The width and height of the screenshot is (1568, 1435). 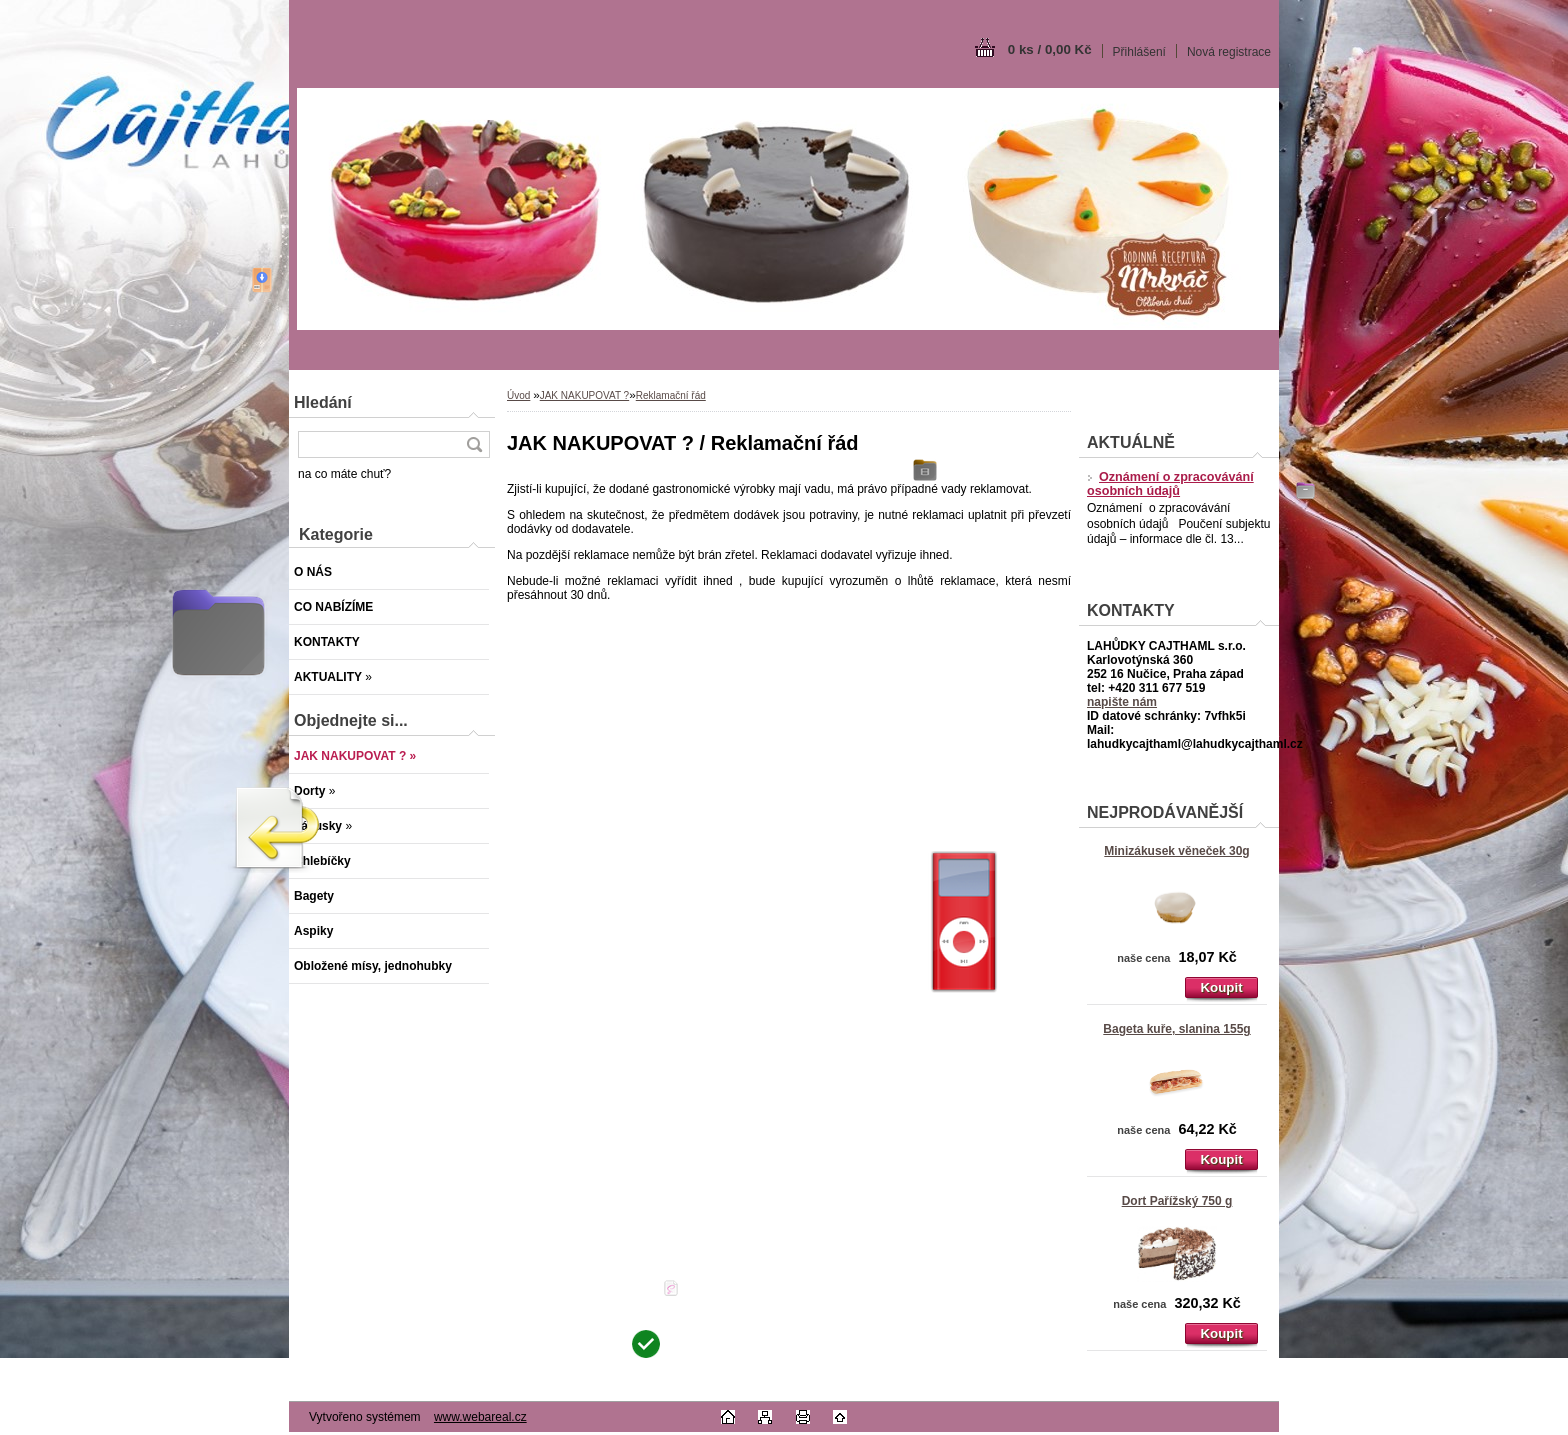 I want to click on downloading a software package or update, so click(x=262, y=280).